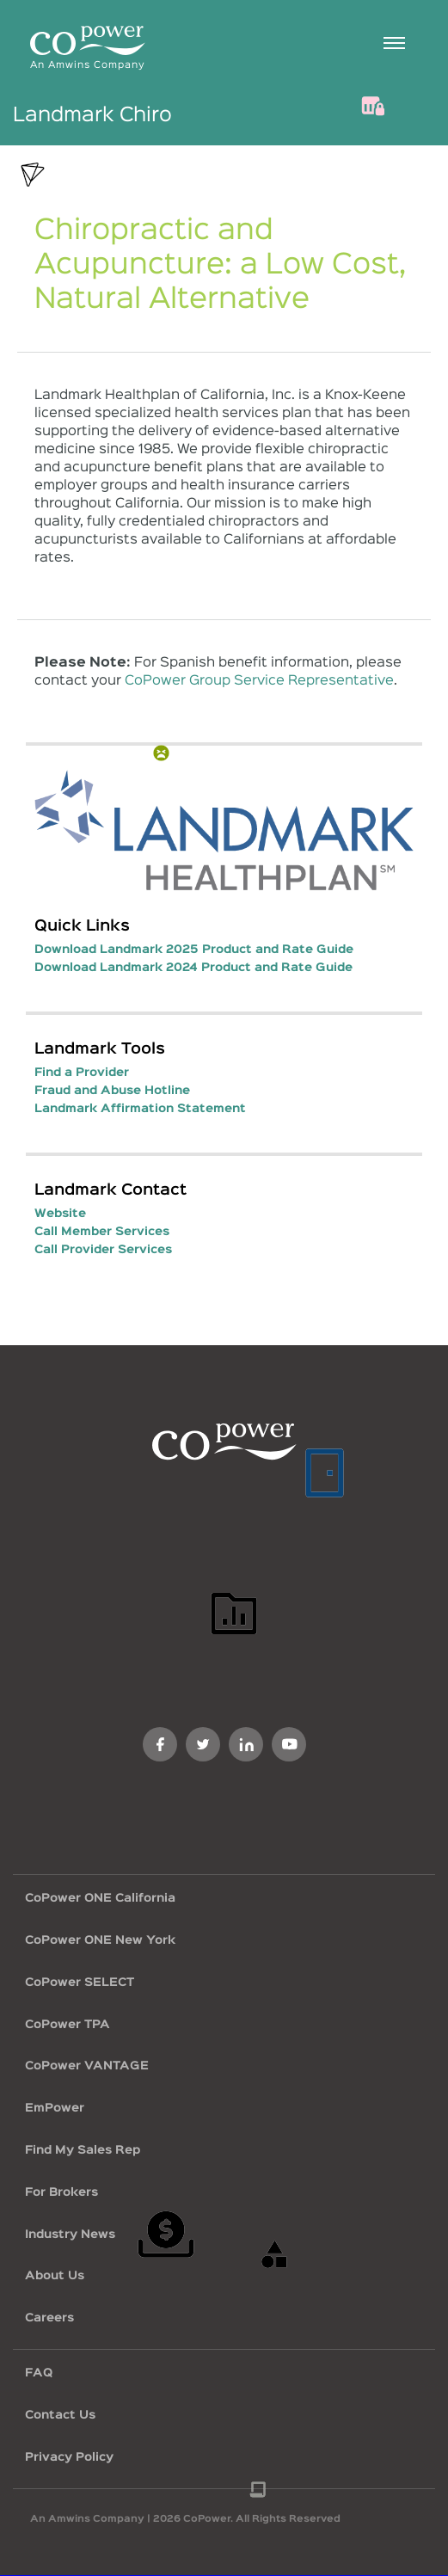 The height and width of the screenshot is (2576, 448). What do you see at coordinates (371, 105) in the screenshot?
I see `lock a column in a spreadsheet or table` at bounding box center [371, 105].